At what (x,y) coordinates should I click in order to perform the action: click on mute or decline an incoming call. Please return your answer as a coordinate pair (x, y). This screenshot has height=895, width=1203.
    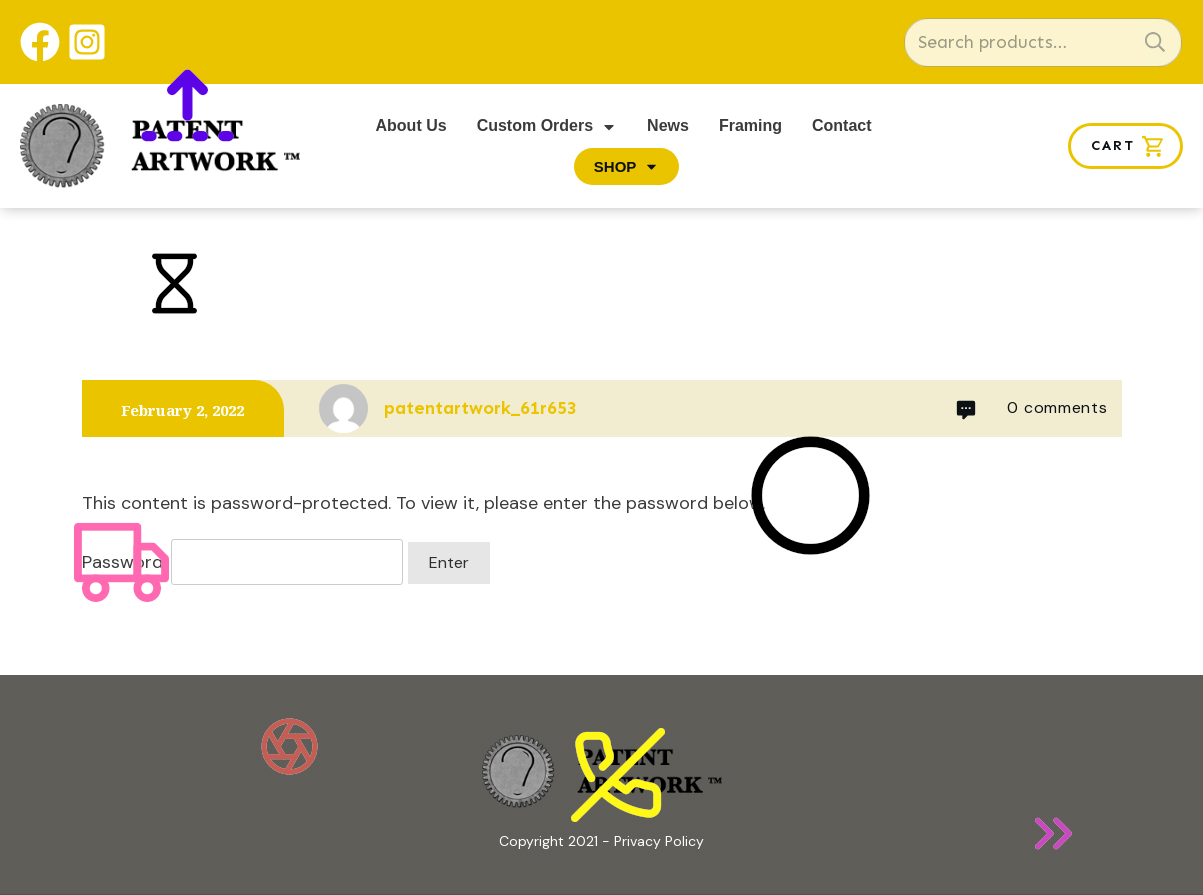
    Looking at the image, I should click on (618, 775).